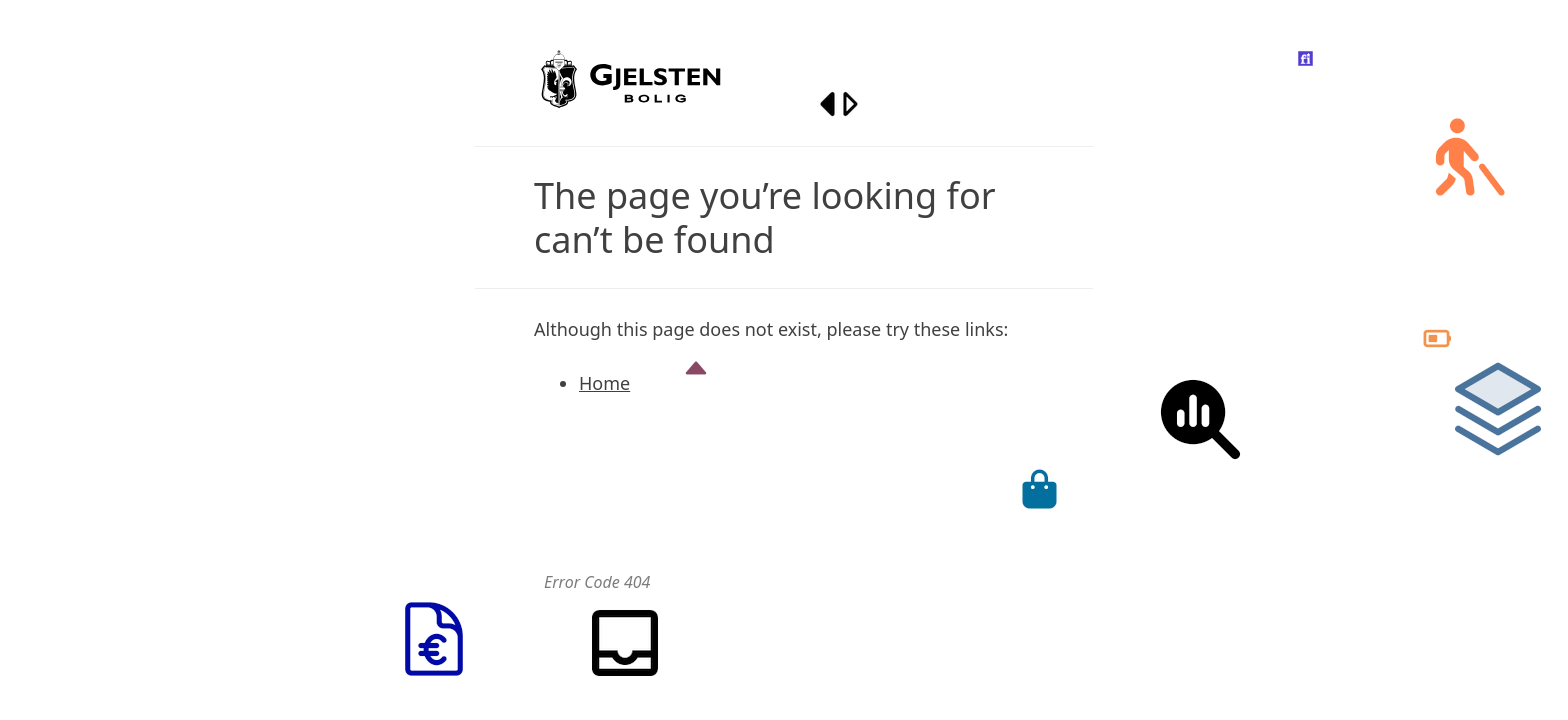  I want to click on switch to the right panel or view, so click(839, 104).